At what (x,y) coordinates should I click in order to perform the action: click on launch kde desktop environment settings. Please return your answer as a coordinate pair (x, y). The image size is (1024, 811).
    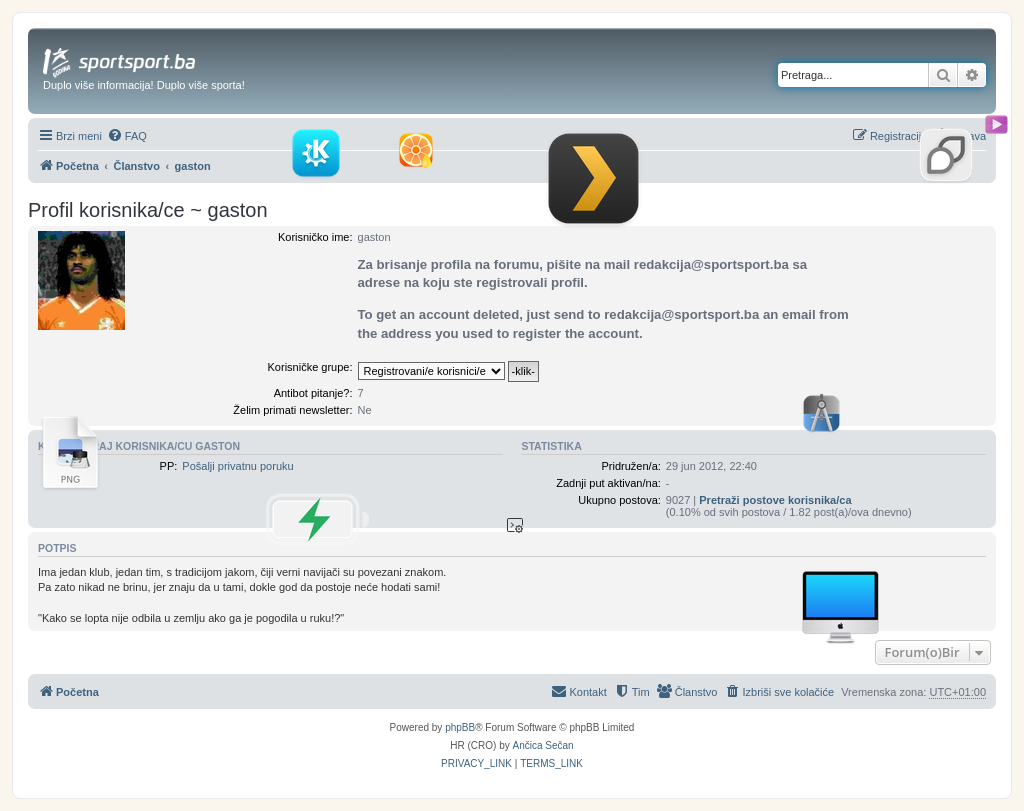
    Looking at the image, I should click on (316, 153).